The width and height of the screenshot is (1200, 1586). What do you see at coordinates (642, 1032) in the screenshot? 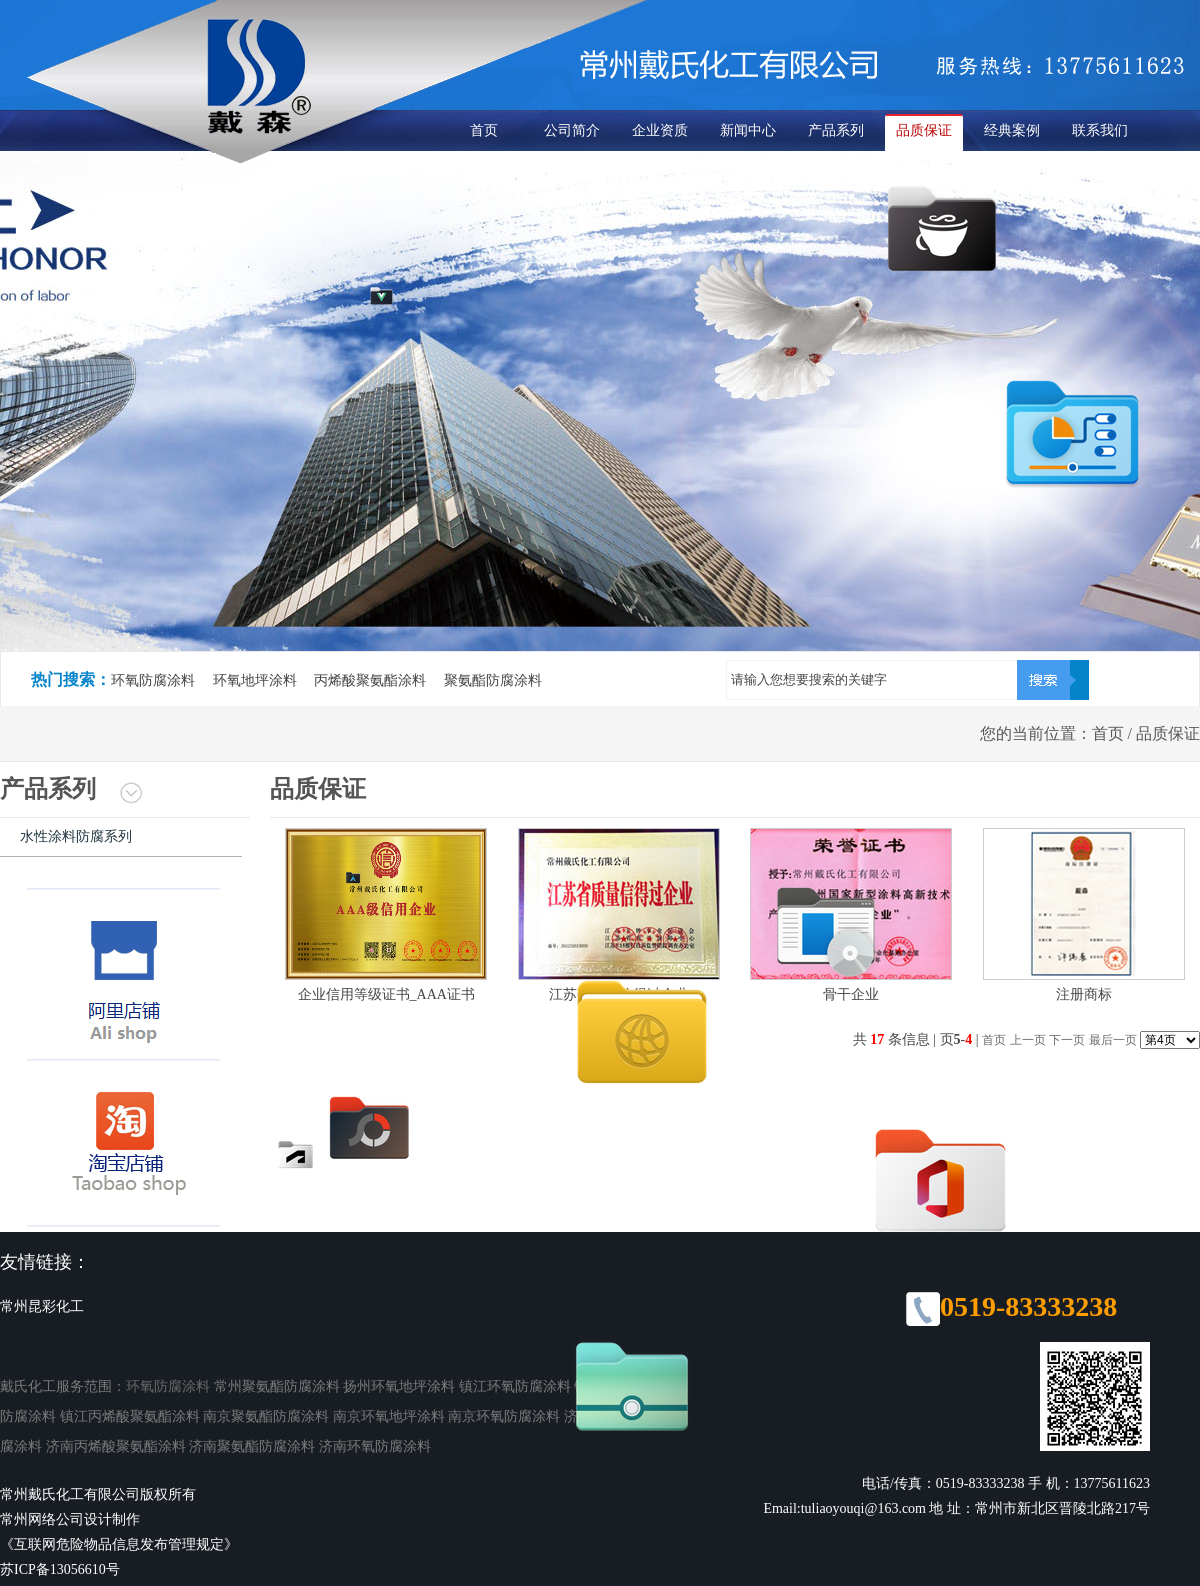
I see `folder containing HTML or web files` at bounding box center [642, 1032].